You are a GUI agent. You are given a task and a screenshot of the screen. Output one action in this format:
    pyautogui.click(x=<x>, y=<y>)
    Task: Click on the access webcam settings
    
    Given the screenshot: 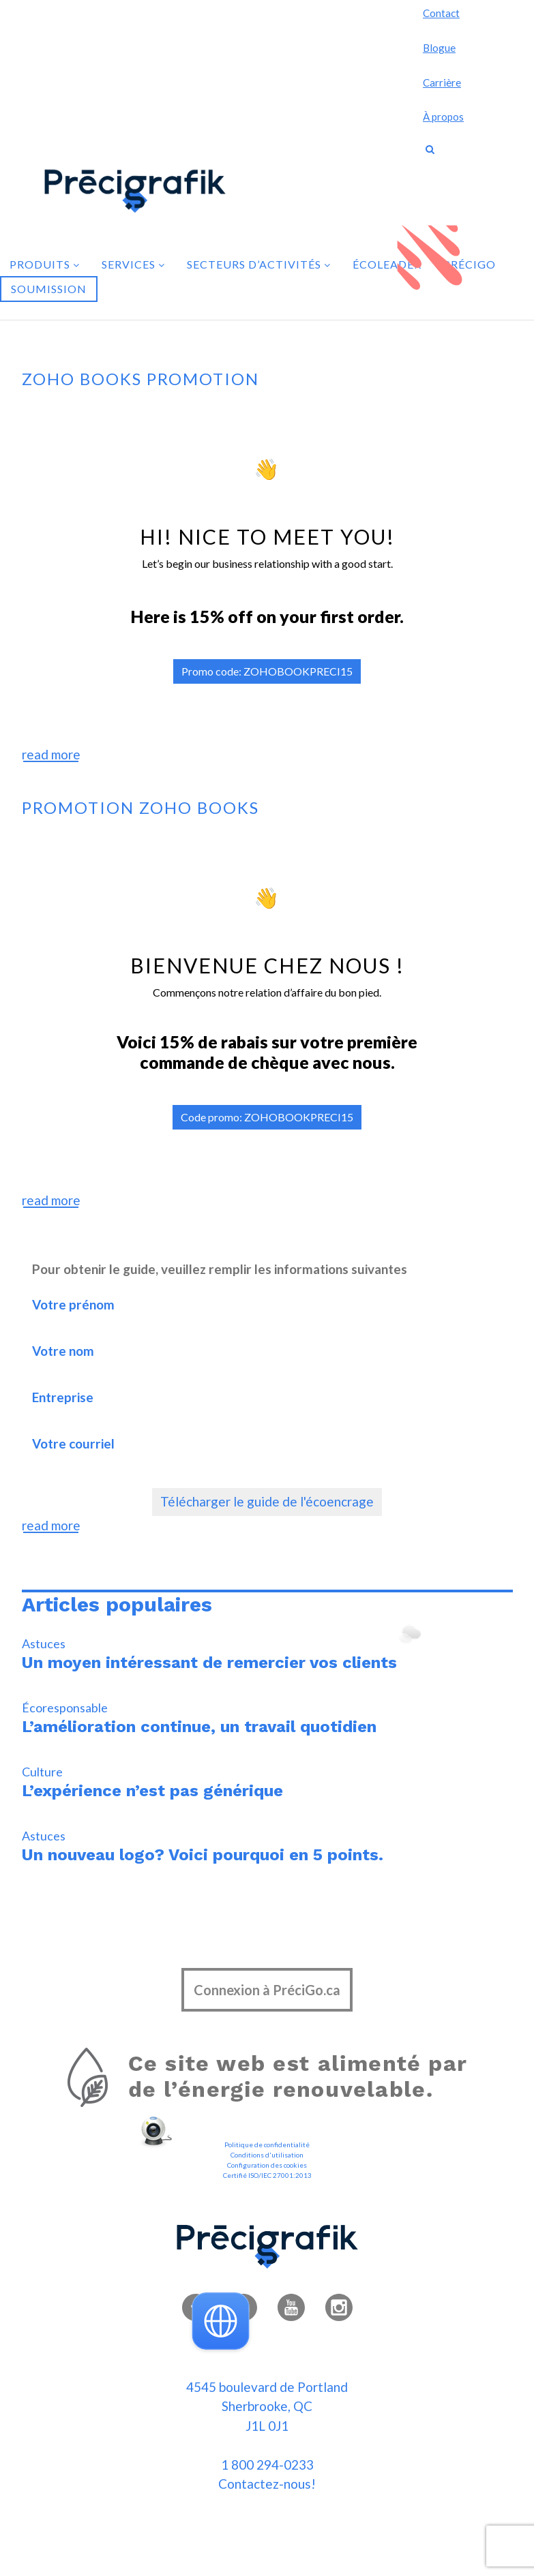 What is the action you would take?
    pyautogui.click(x=153, y=2130)
    